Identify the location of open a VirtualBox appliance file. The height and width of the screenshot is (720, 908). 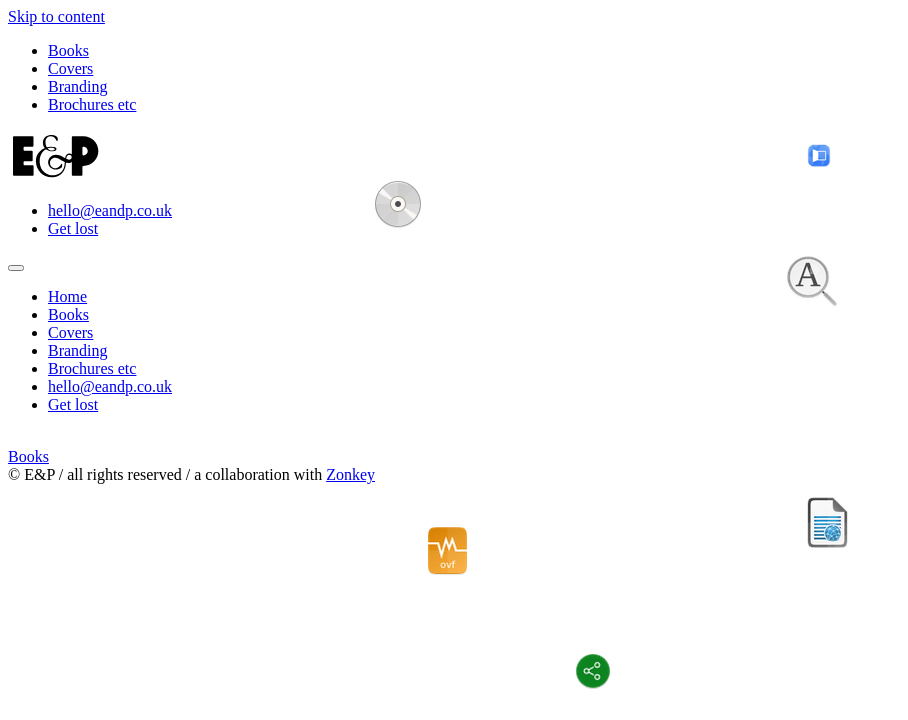
(447, 550).